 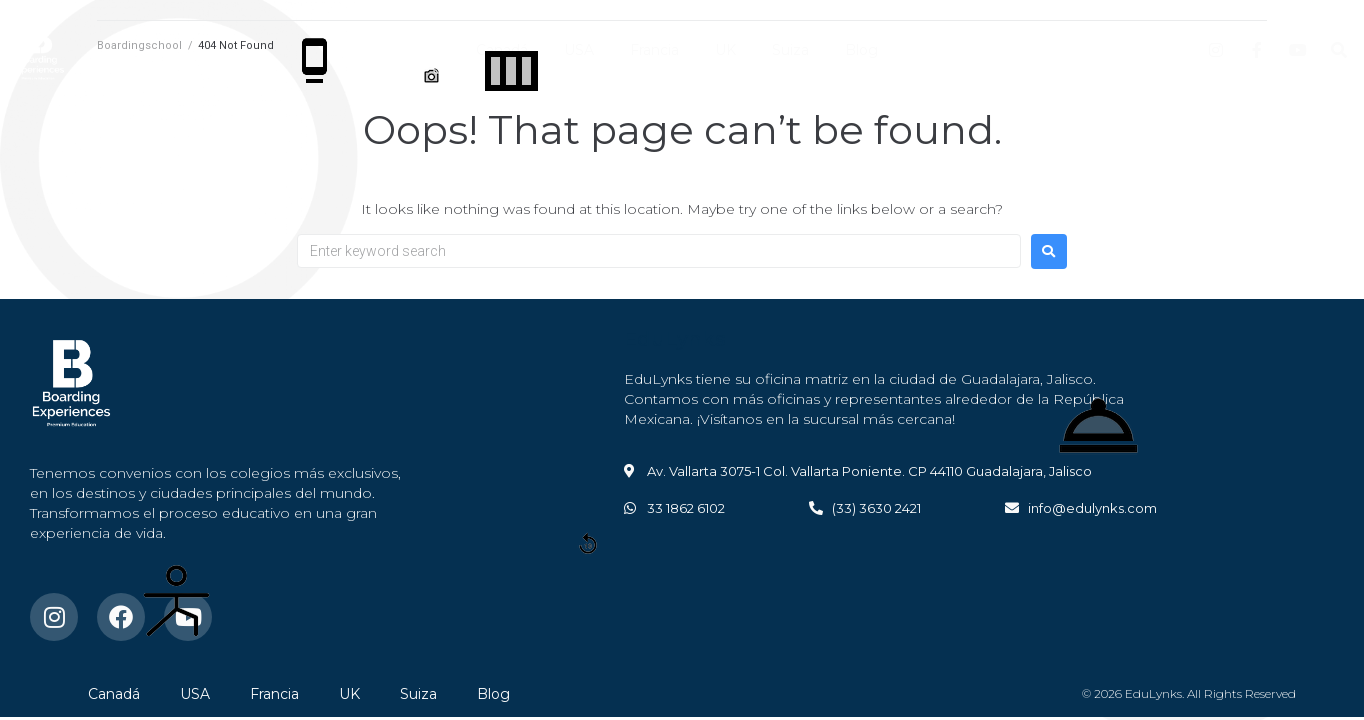 I want to click on access tai chi or meditation exercises, so click(x=176, y=603).